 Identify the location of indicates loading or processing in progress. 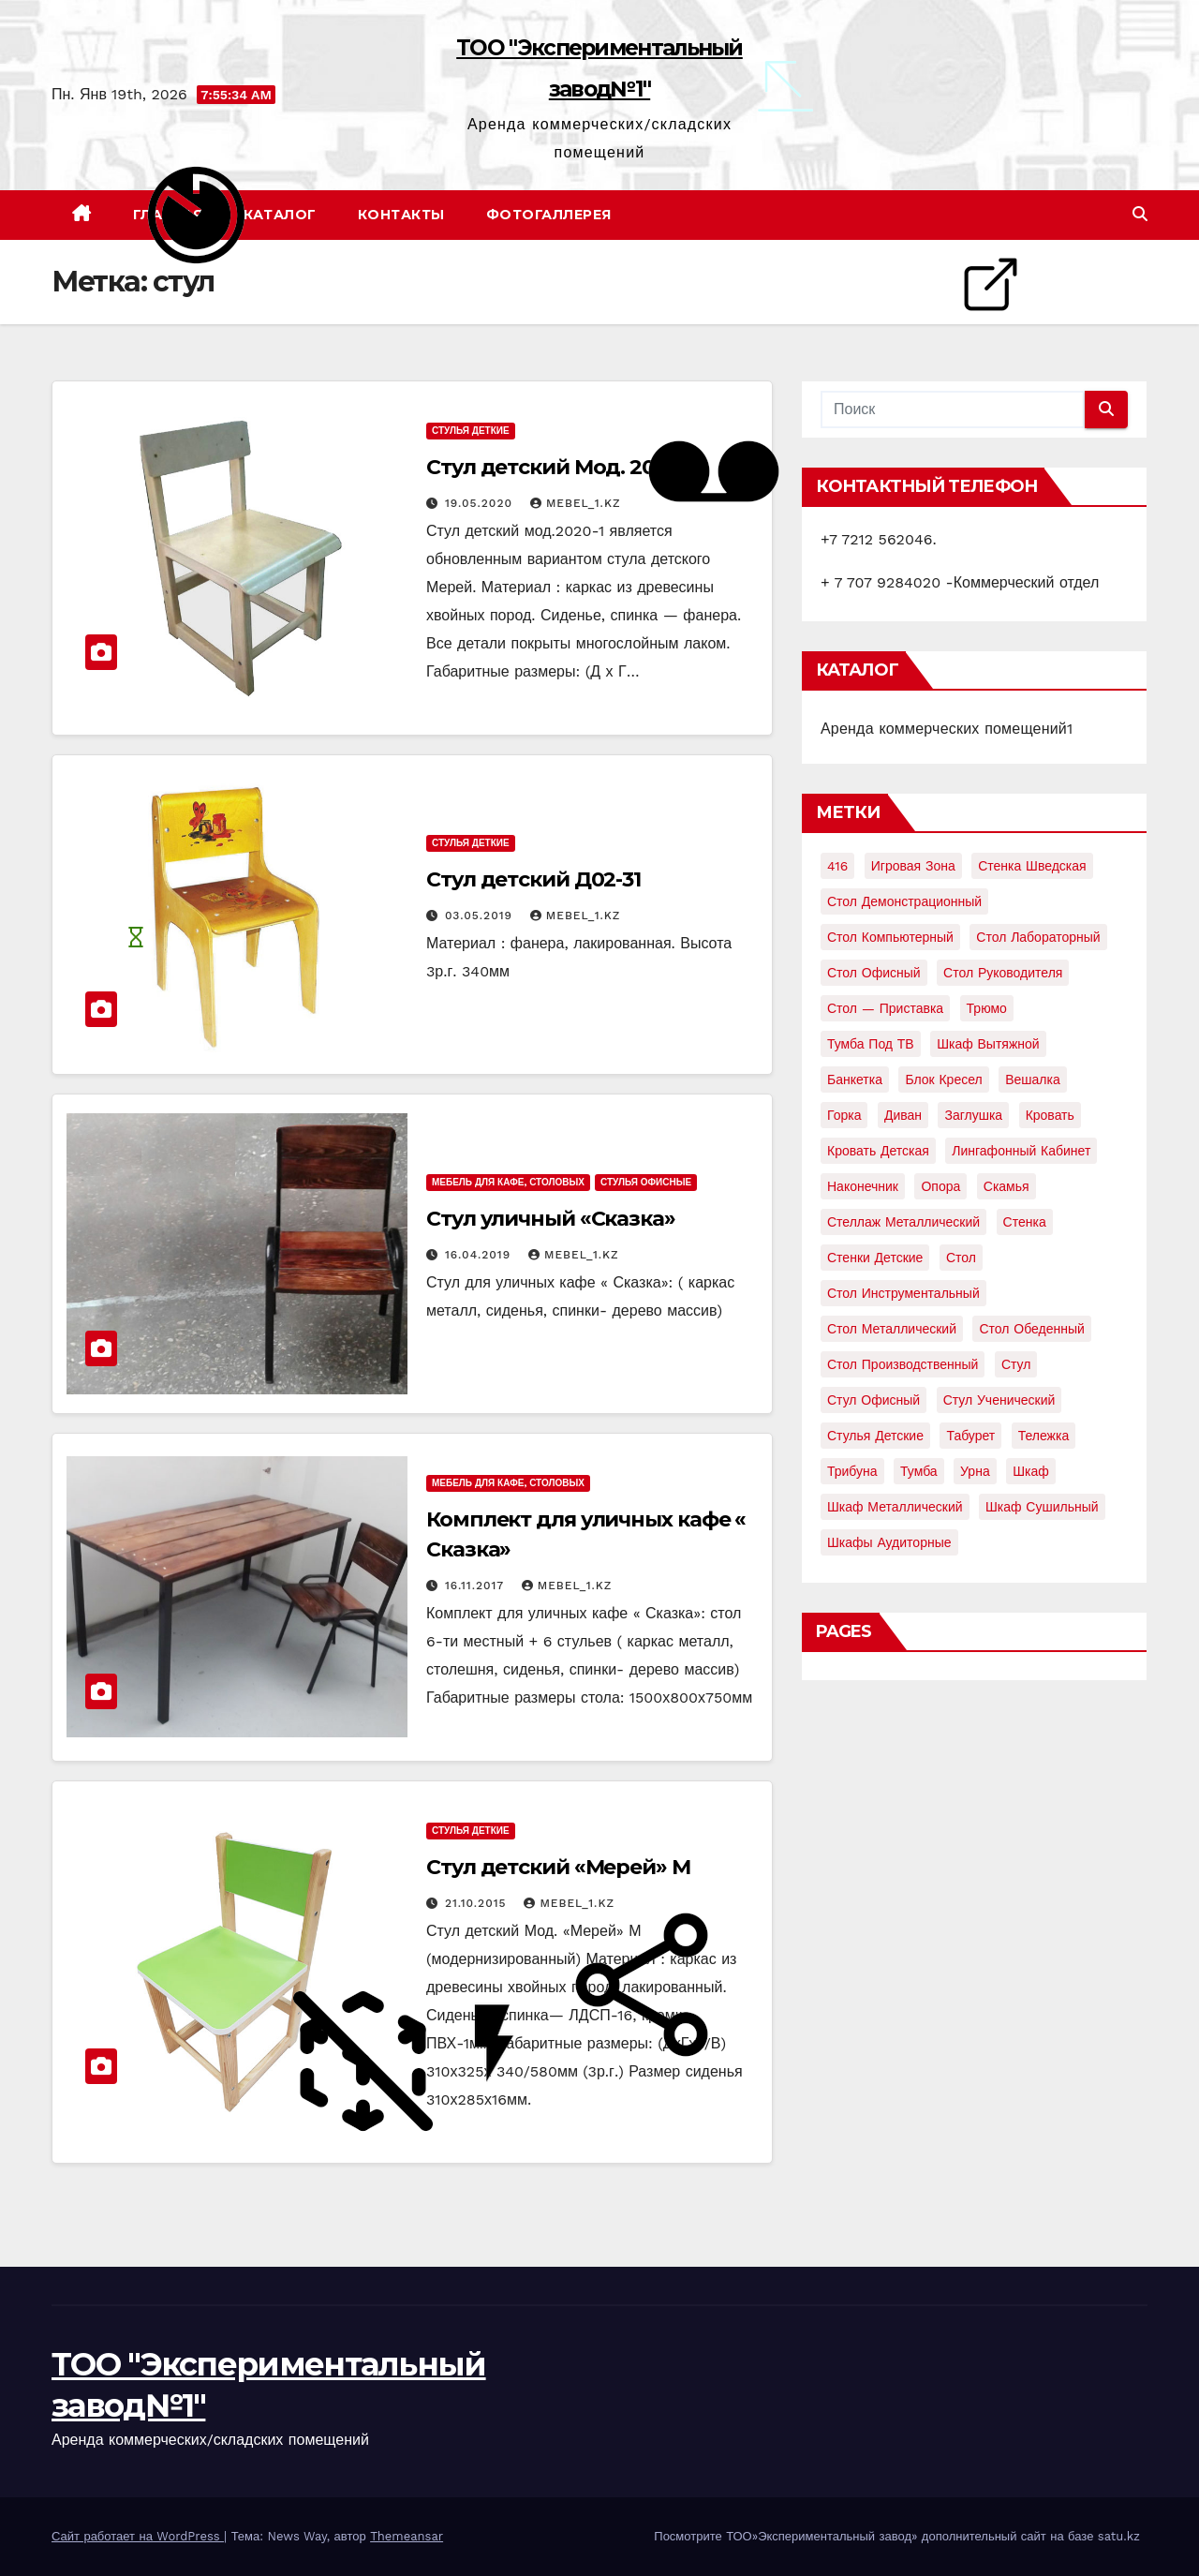
(136, 937).